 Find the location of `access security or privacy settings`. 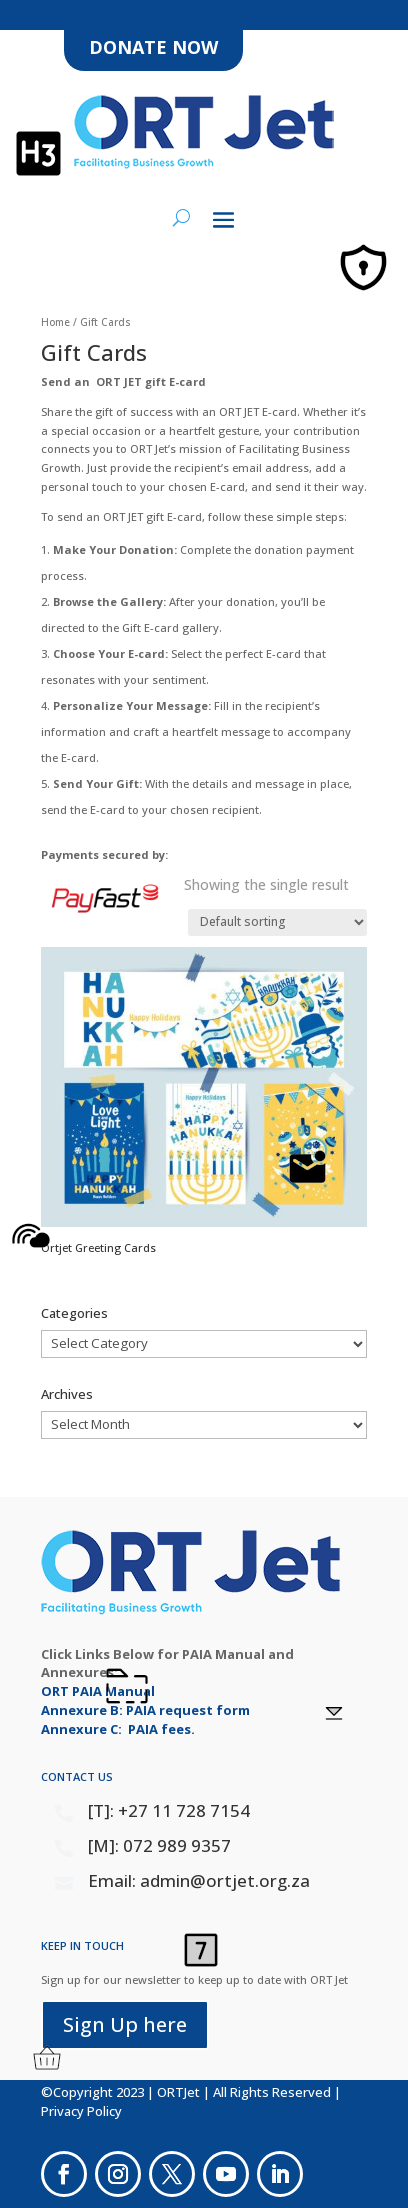

access security or privacy settings is located at coordinates (363, 267).